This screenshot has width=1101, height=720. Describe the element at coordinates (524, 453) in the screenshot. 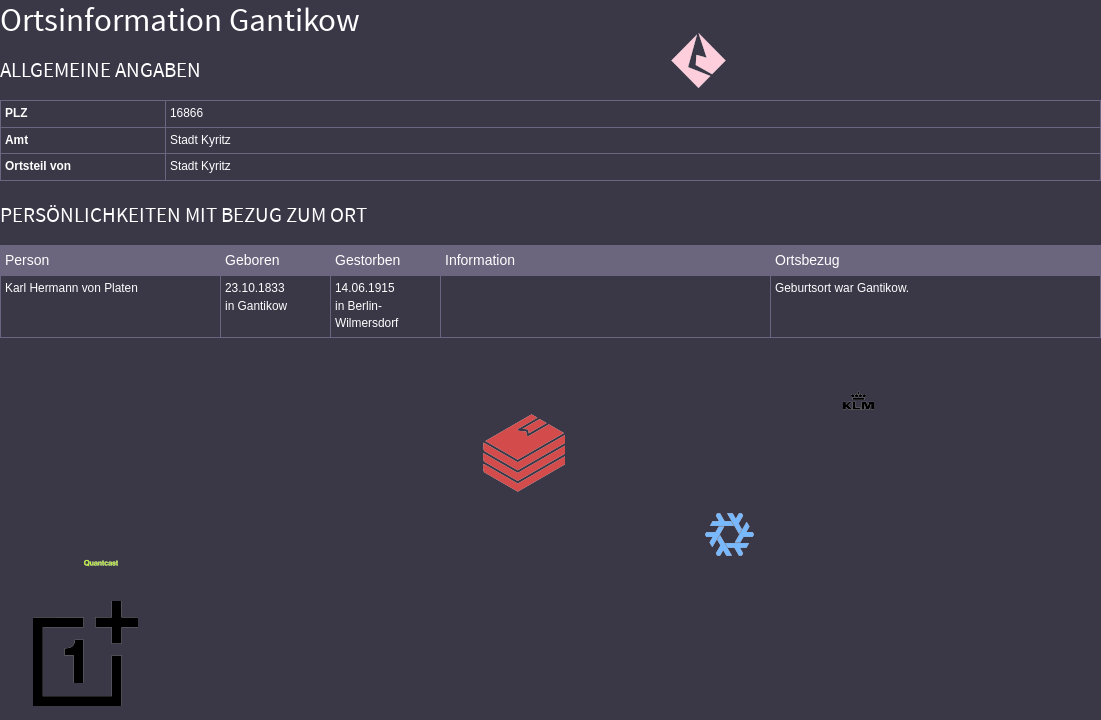

I see `open BookStack documentation platform` at that location.